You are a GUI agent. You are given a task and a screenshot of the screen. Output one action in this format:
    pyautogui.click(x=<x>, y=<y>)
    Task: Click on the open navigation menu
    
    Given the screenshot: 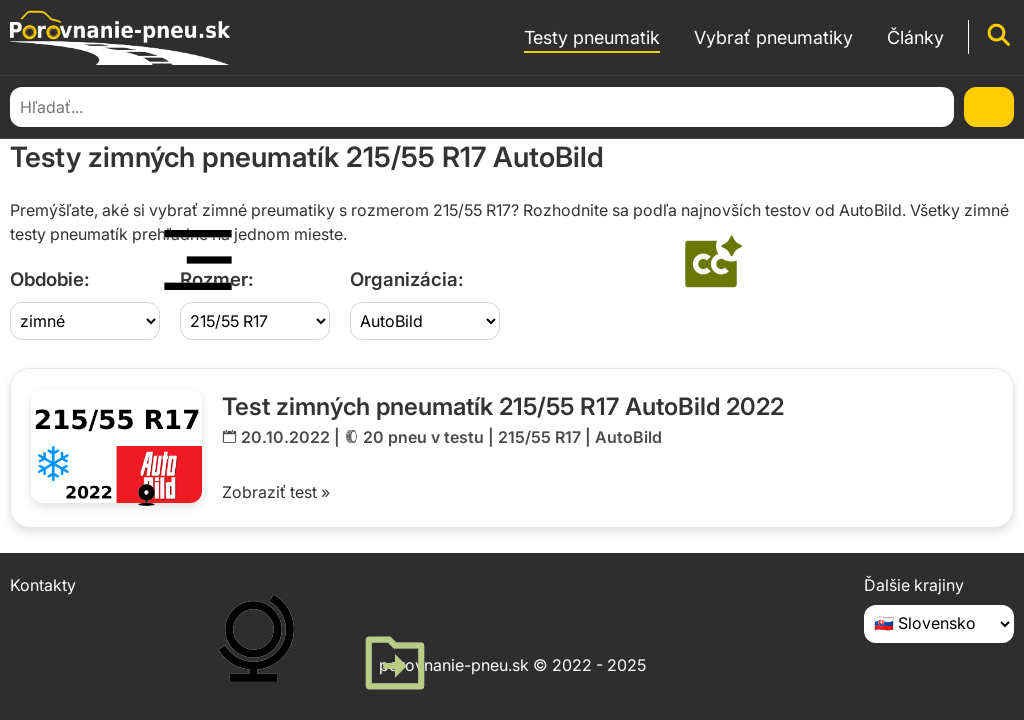 What is the action you would take?
    pyautogui.click(x=198, y=260)
    